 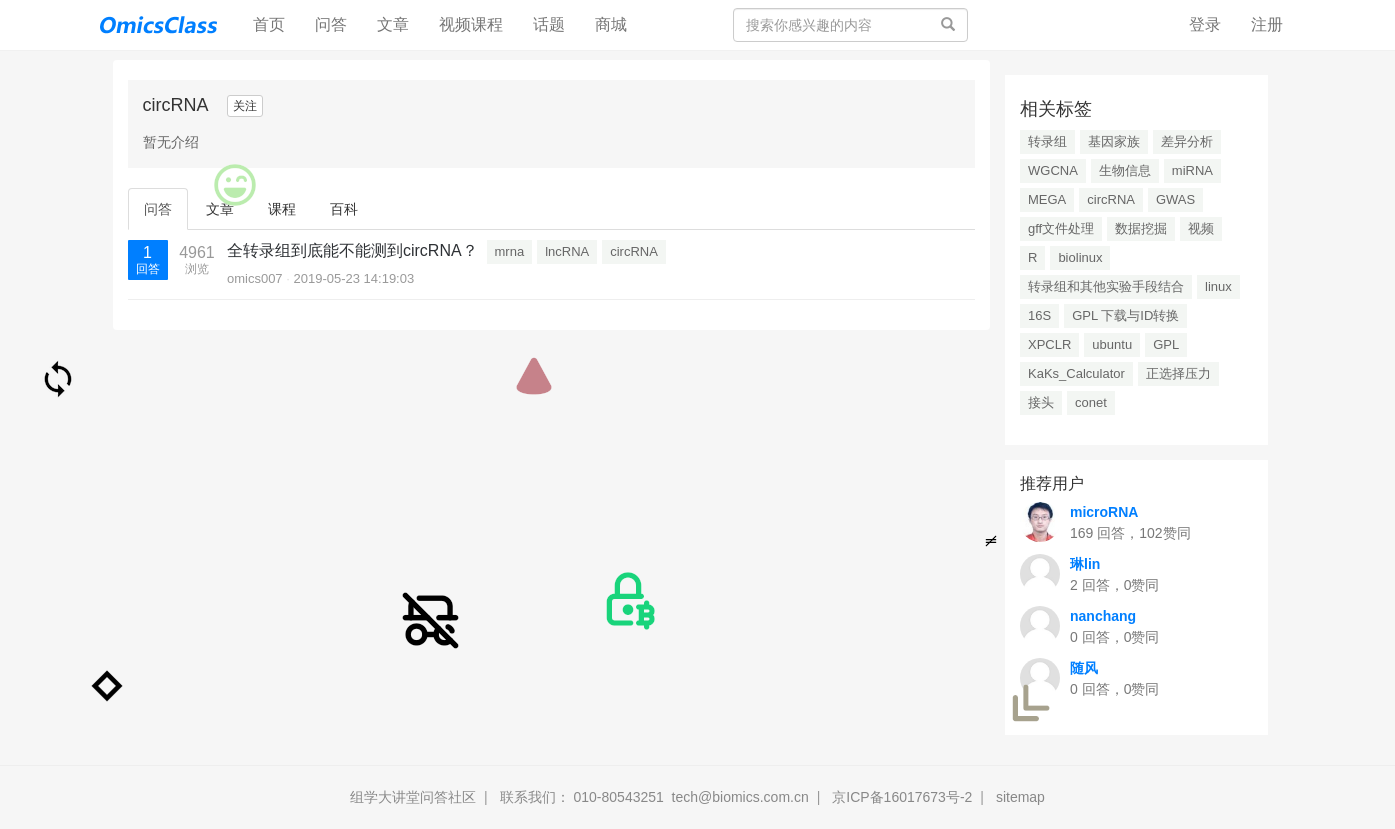 What do you see at coordinates (430, 620) in the screenshot?
I see `disable incognito or private browsing mode` at bounding box center [430, 620].